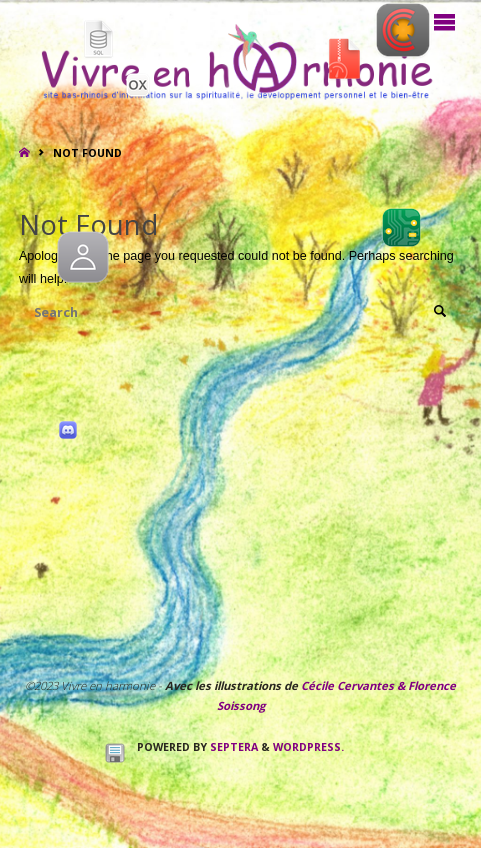 The width and height of the screenshot is (481, 848). What do you see at coordinates (403, 30) in the screenshot?
I see `launch OpenRA Command & Conquer game` at bounding box center [403, 30].